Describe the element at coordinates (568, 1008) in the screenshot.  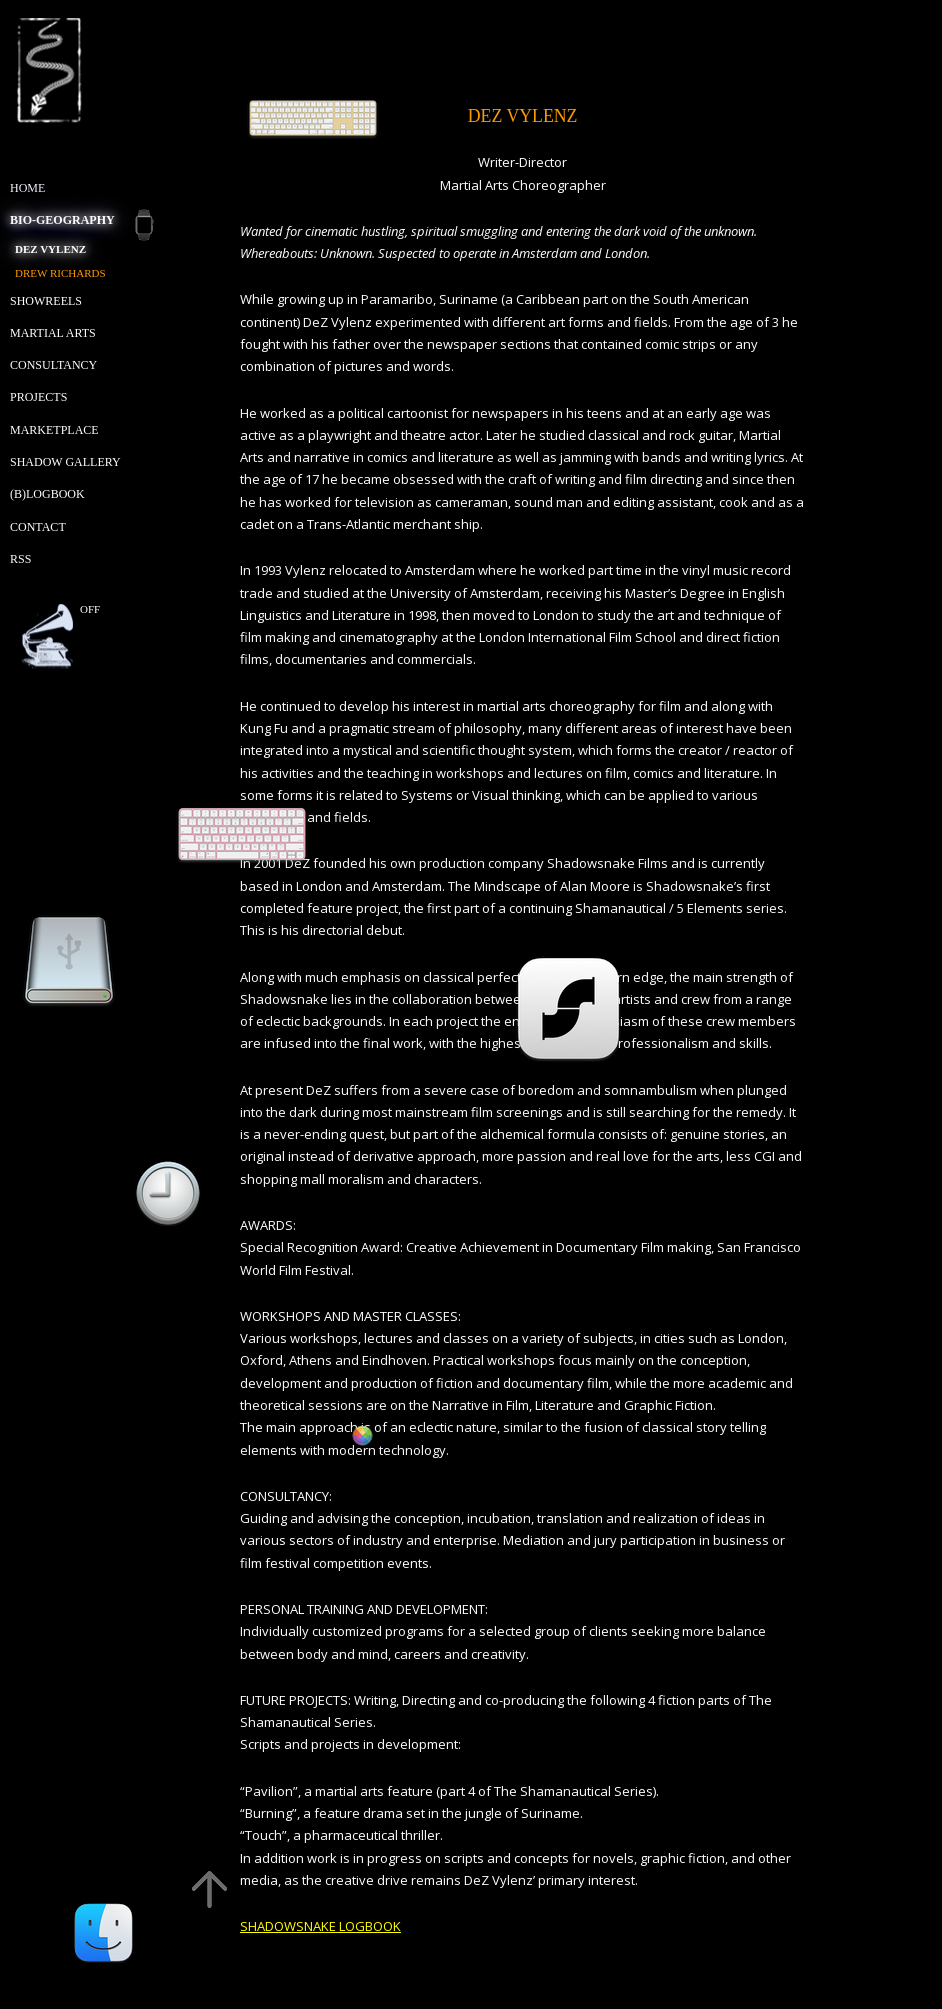
I see `open screenpipe app` at that location.